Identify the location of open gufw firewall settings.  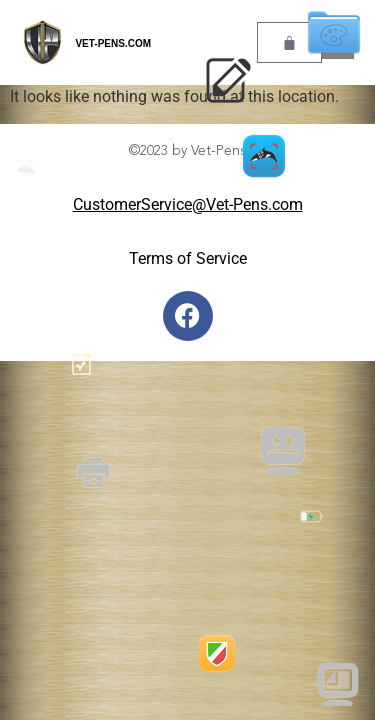
(217, 654).